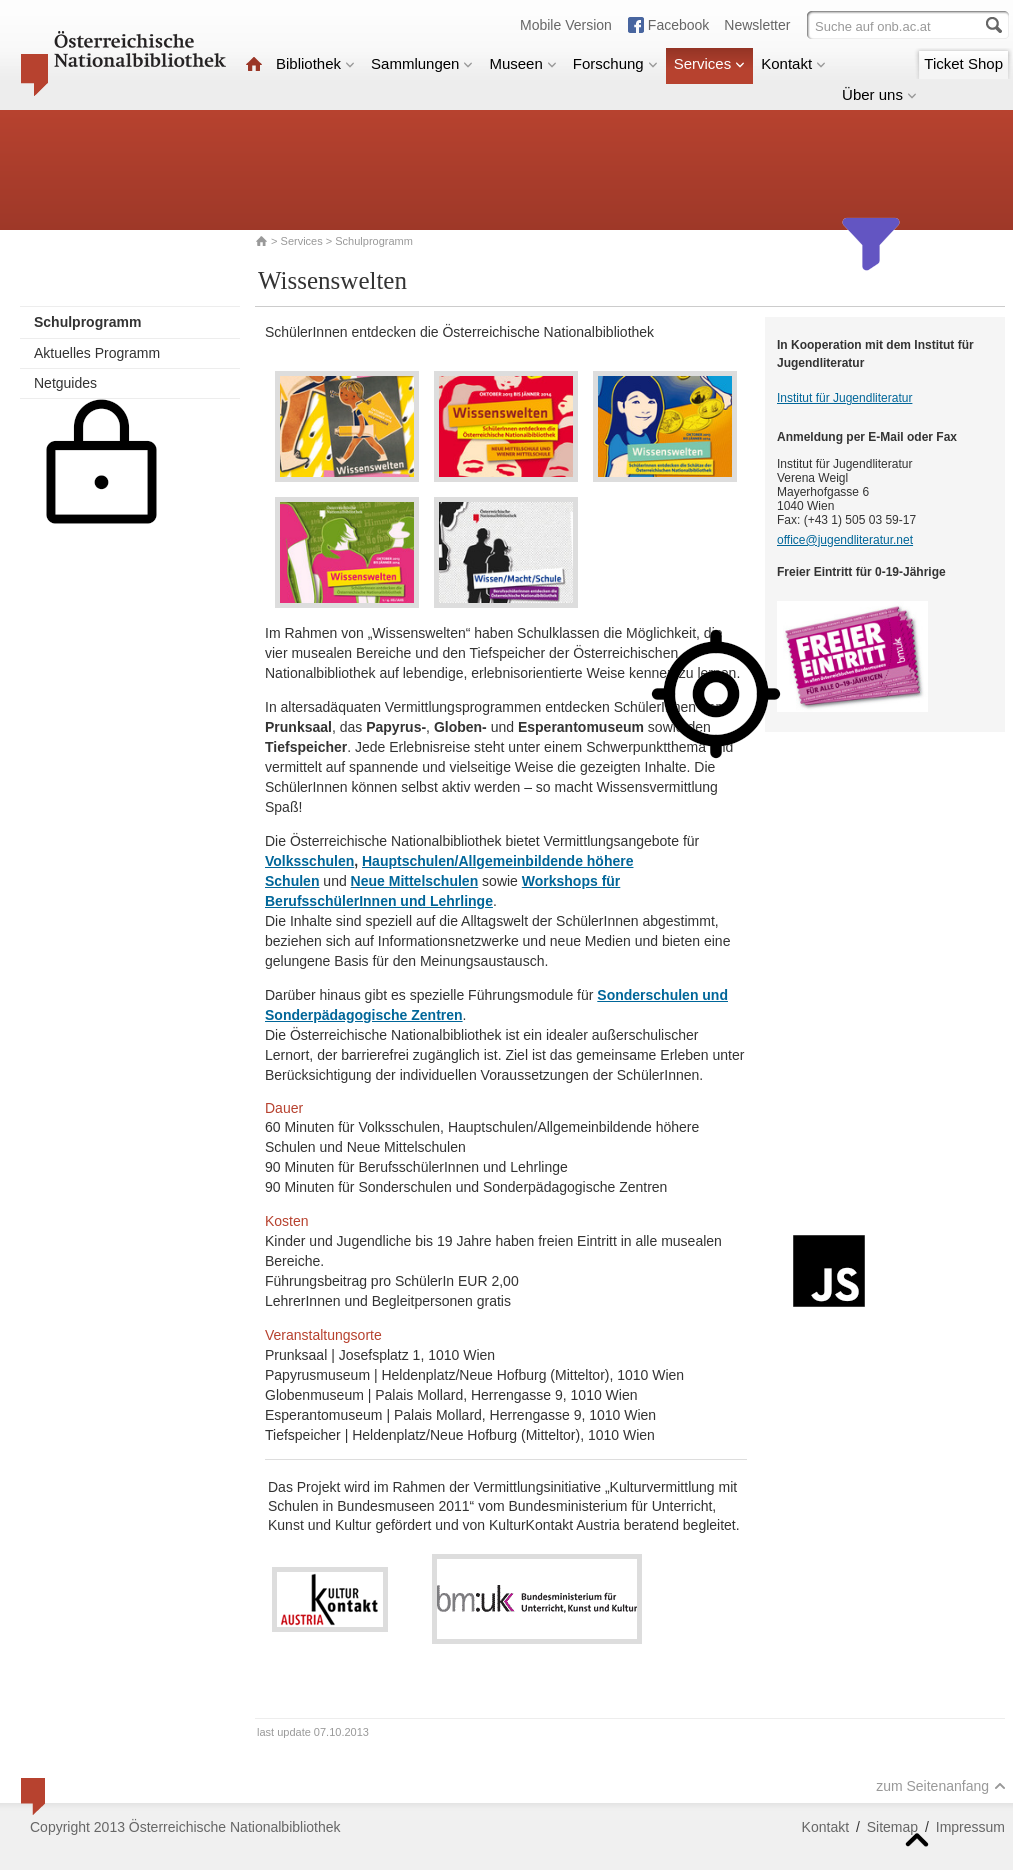 Image resolution: width=1013 pixels, height=1870 pixels. What do you see at coordinates (917, 1841) in the screenshot?
I see `collapse an expanded section` at bounding box center [917, 1841].